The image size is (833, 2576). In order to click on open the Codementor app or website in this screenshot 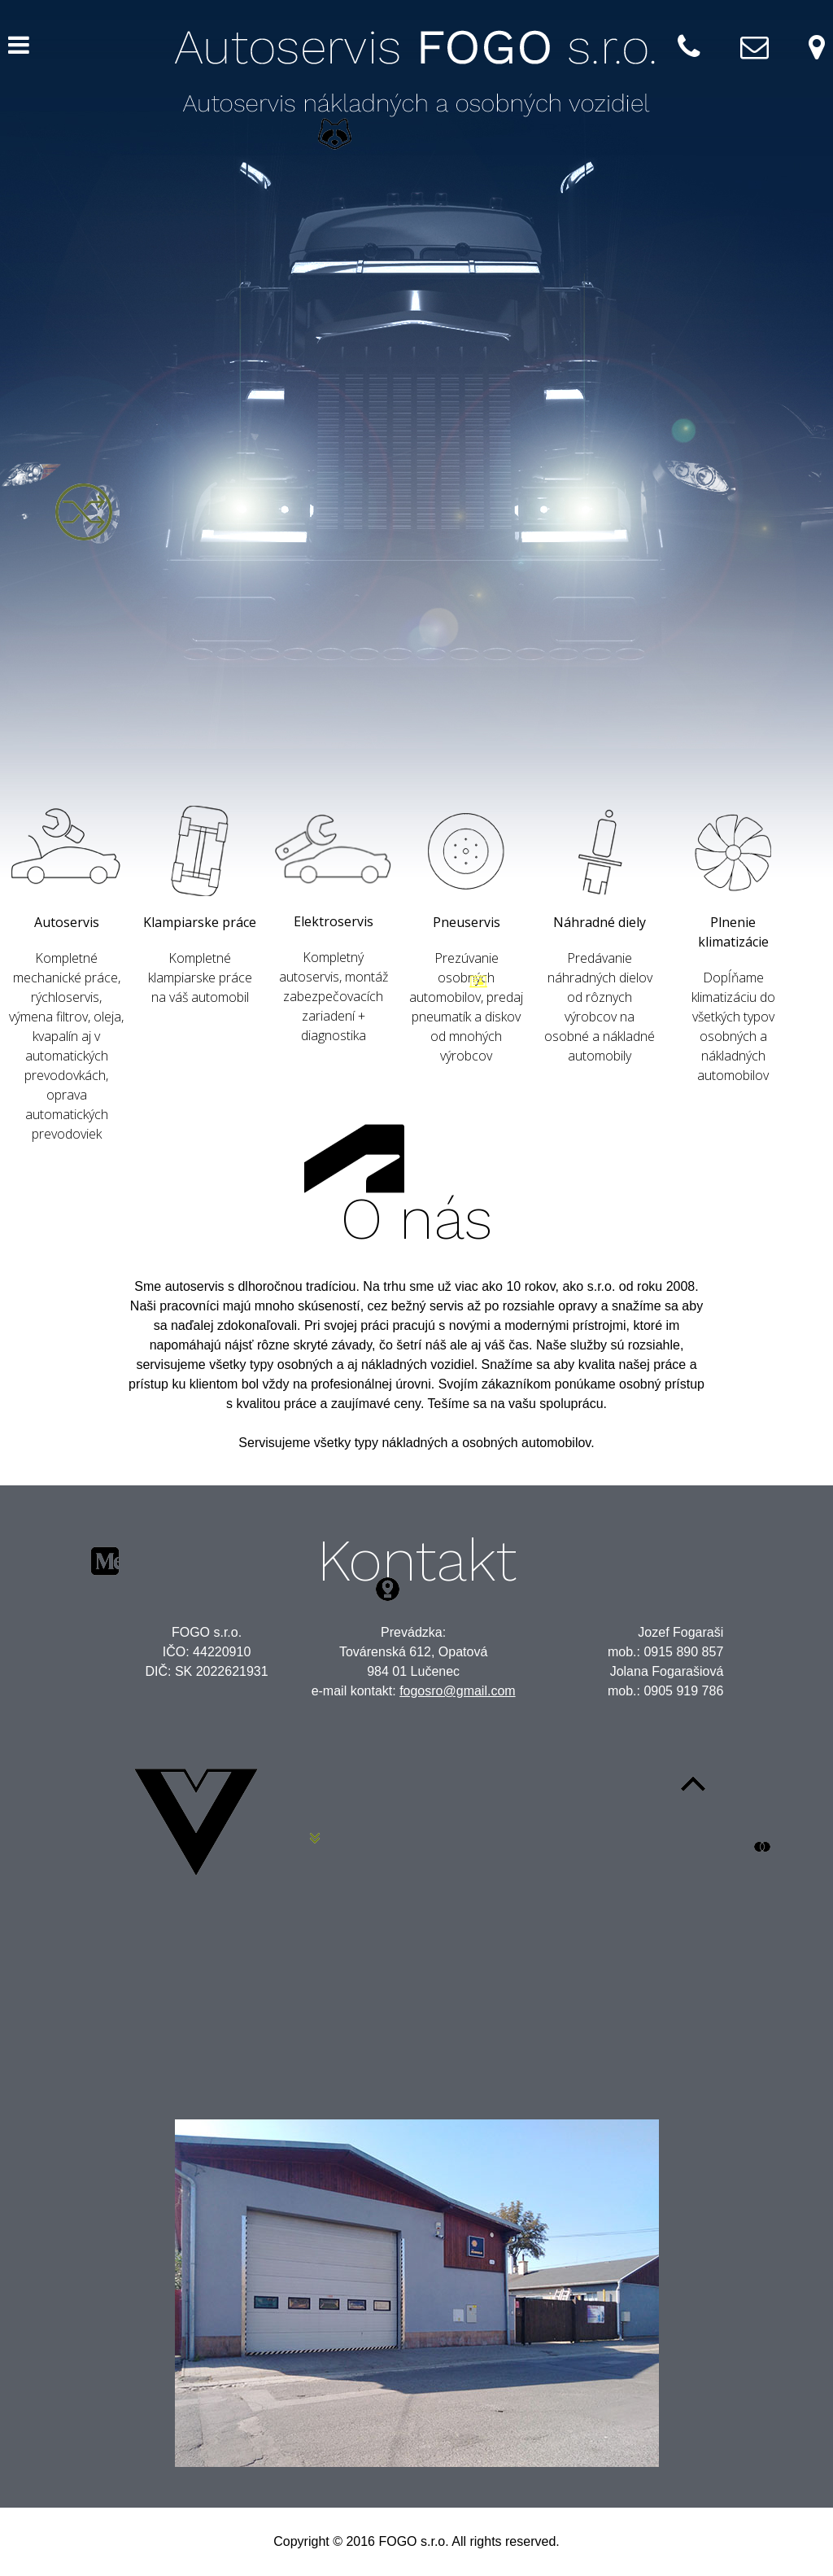, I will do `click(478, 982)`.